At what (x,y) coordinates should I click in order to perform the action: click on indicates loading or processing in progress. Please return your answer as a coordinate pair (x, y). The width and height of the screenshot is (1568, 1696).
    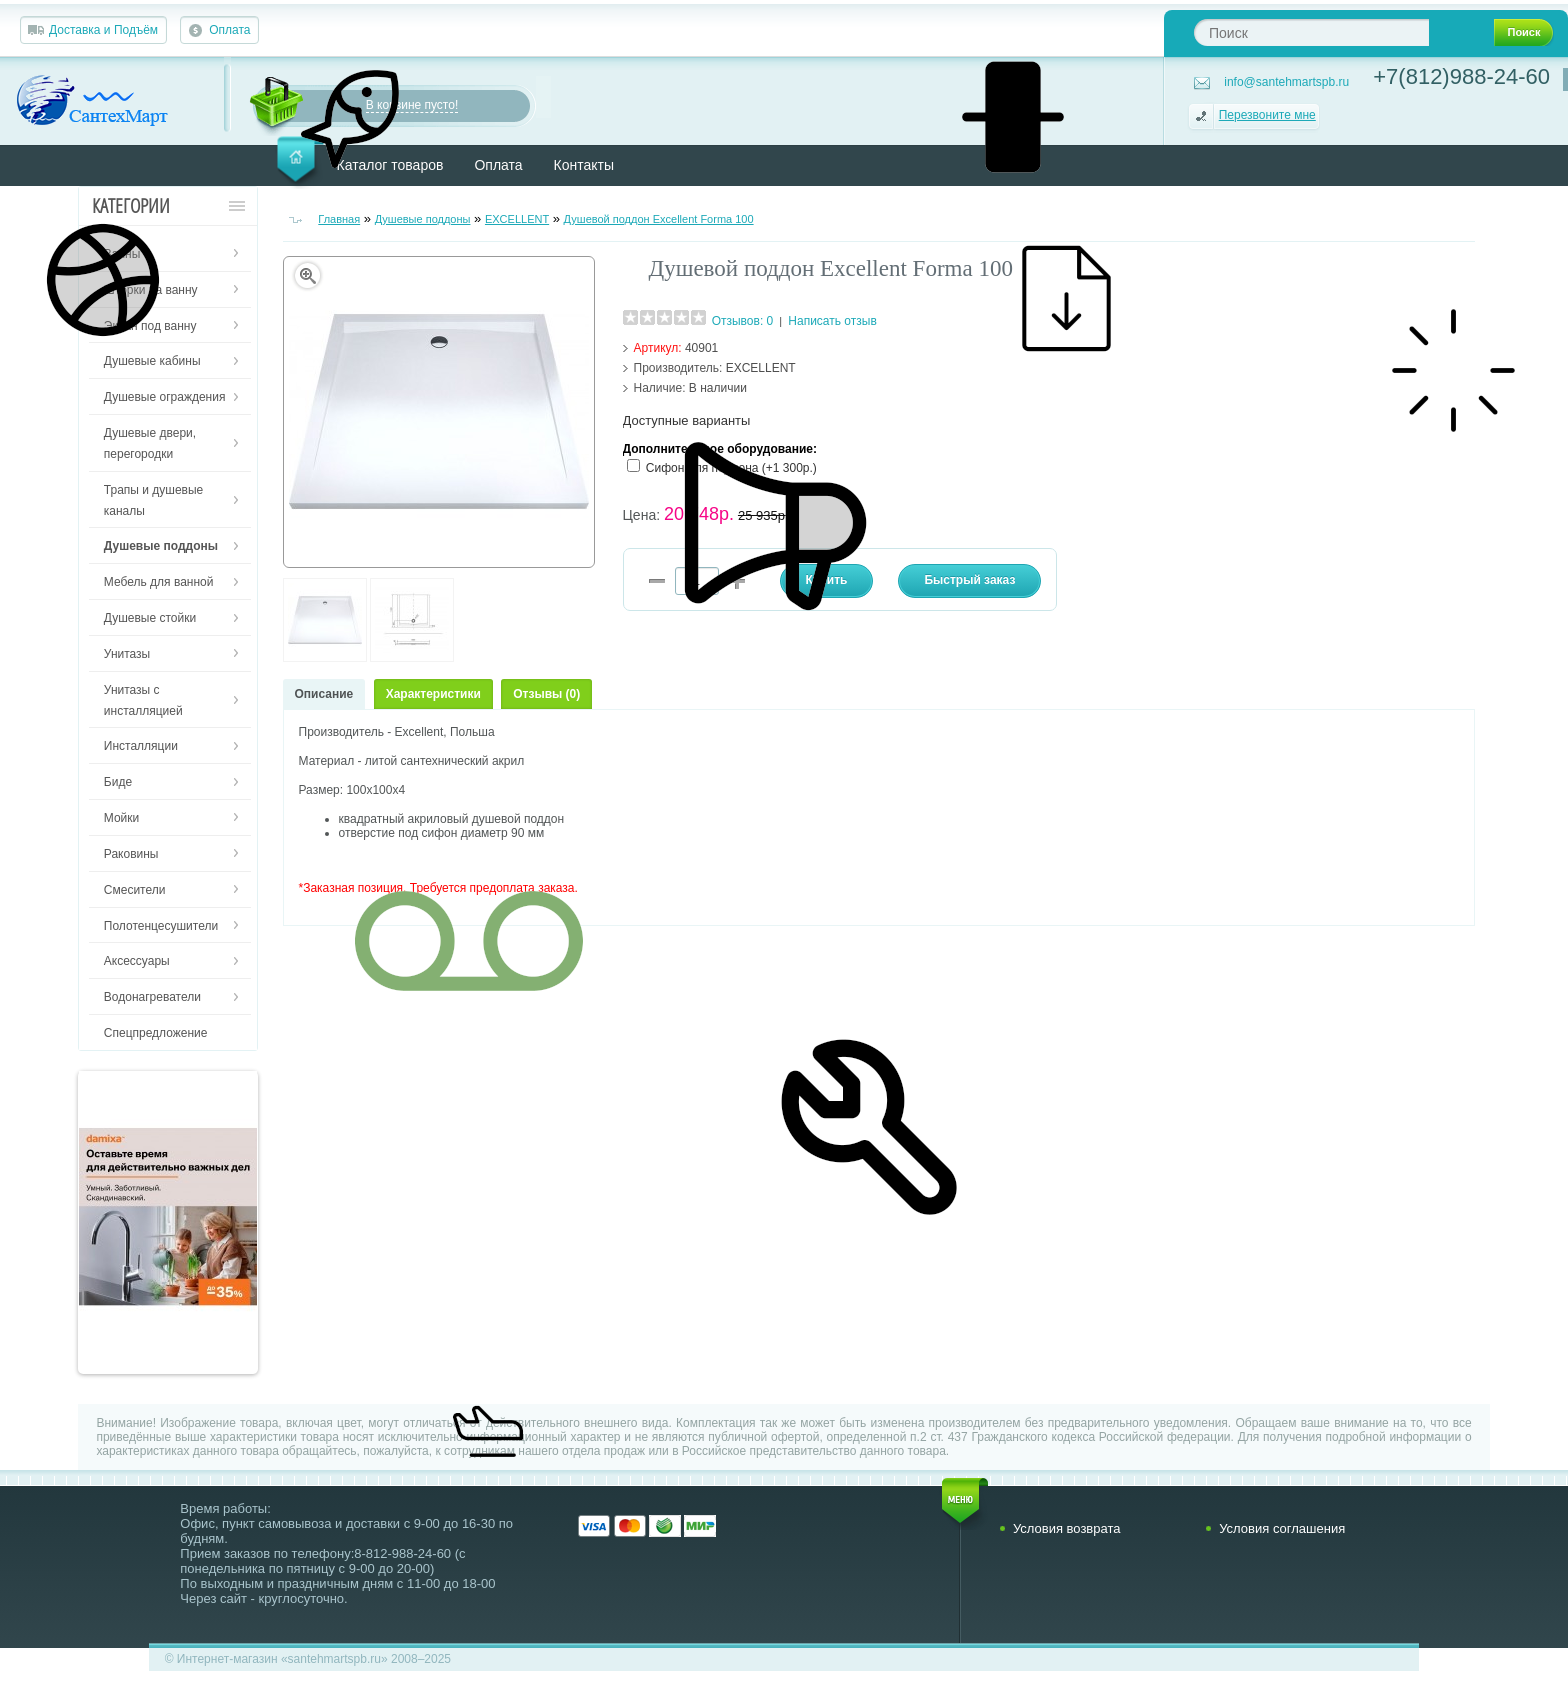
    Looking at the image, I should click on (1453, 370).